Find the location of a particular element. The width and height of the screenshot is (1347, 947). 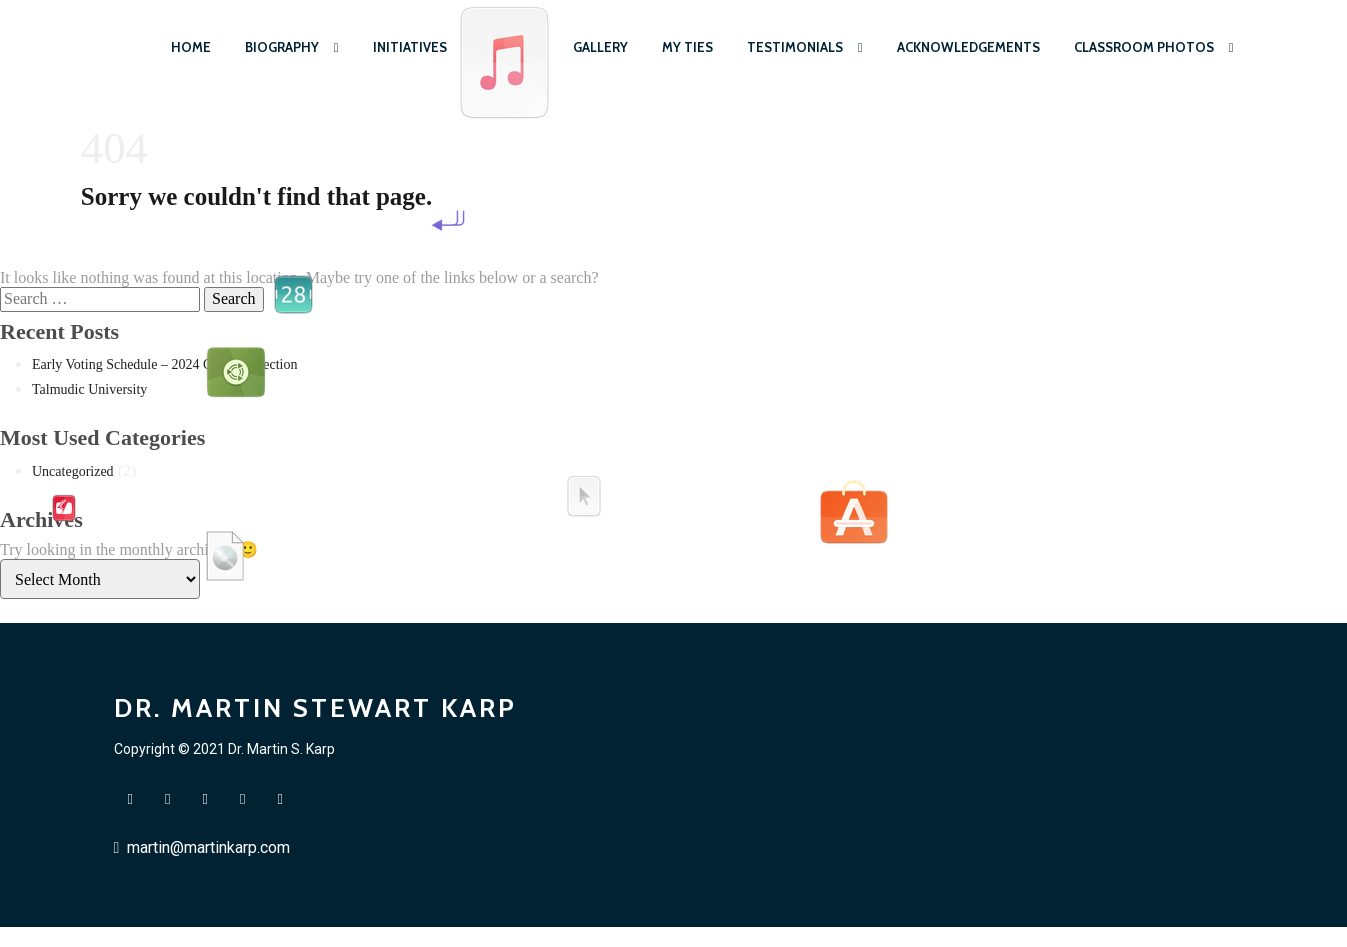

open the calendar app is located at coordinates (293, 294).